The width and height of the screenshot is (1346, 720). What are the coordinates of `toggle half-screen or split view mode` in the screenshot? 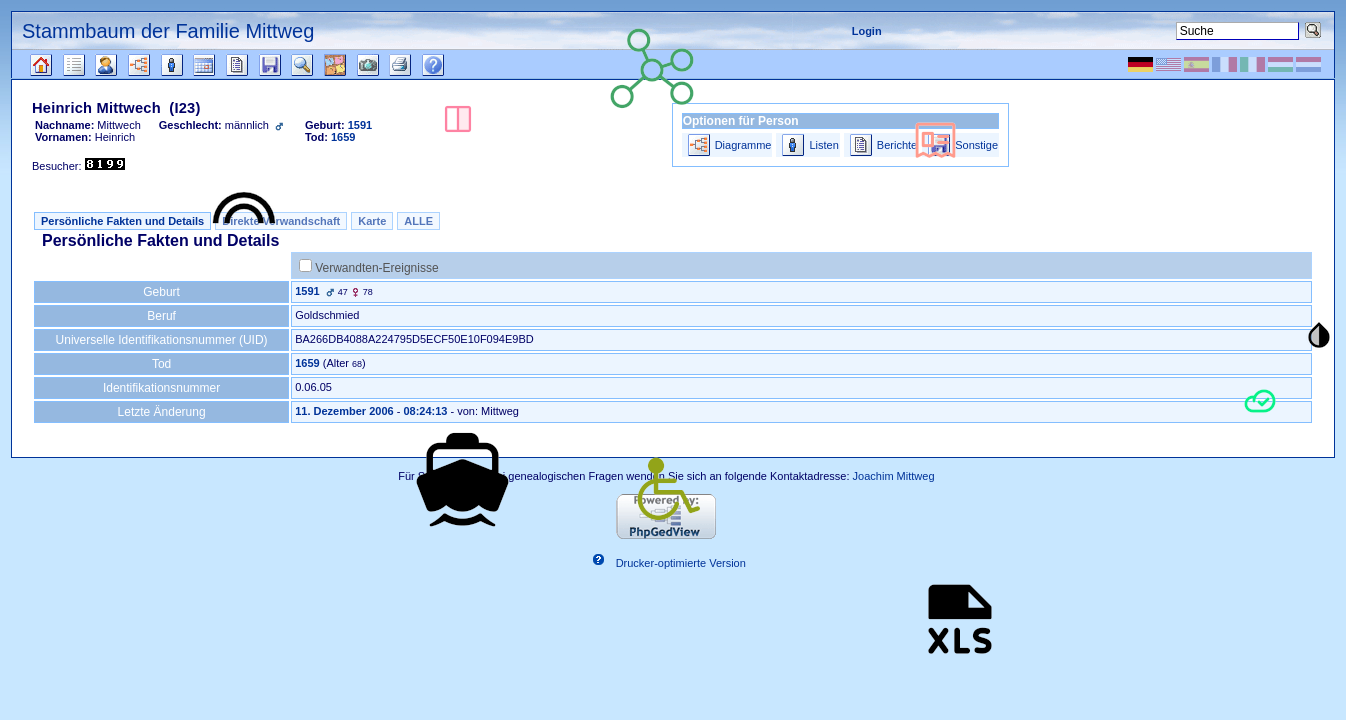 It's located at (458, 119).